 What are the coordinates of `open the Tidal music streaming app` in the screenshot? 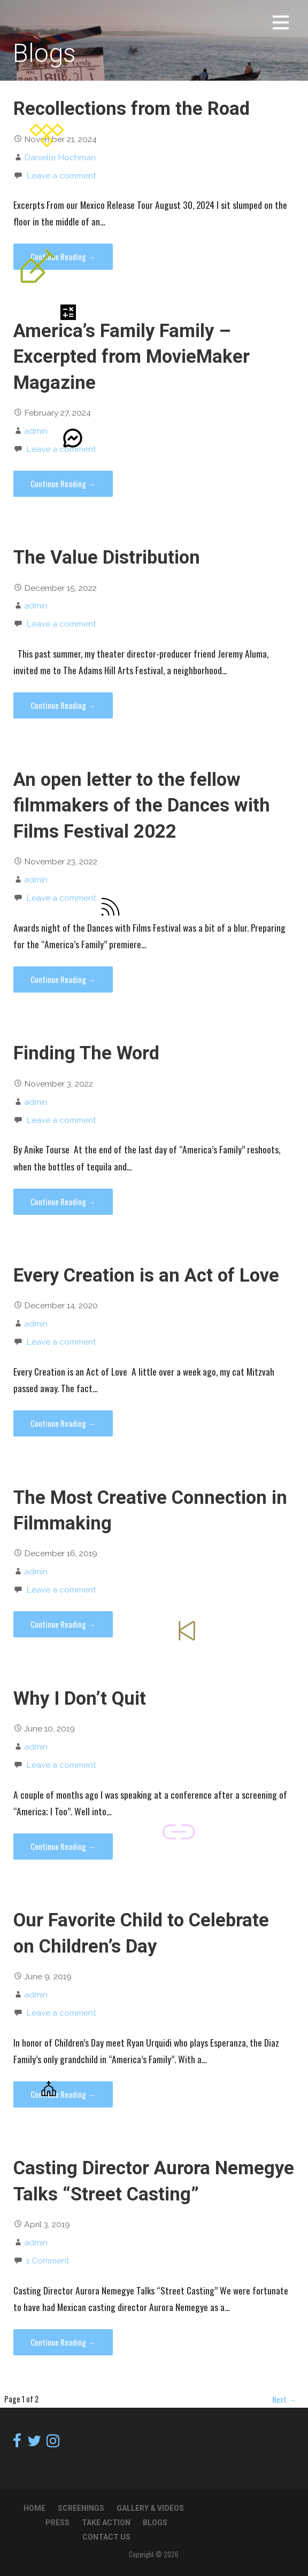 It's located at (47, 134).